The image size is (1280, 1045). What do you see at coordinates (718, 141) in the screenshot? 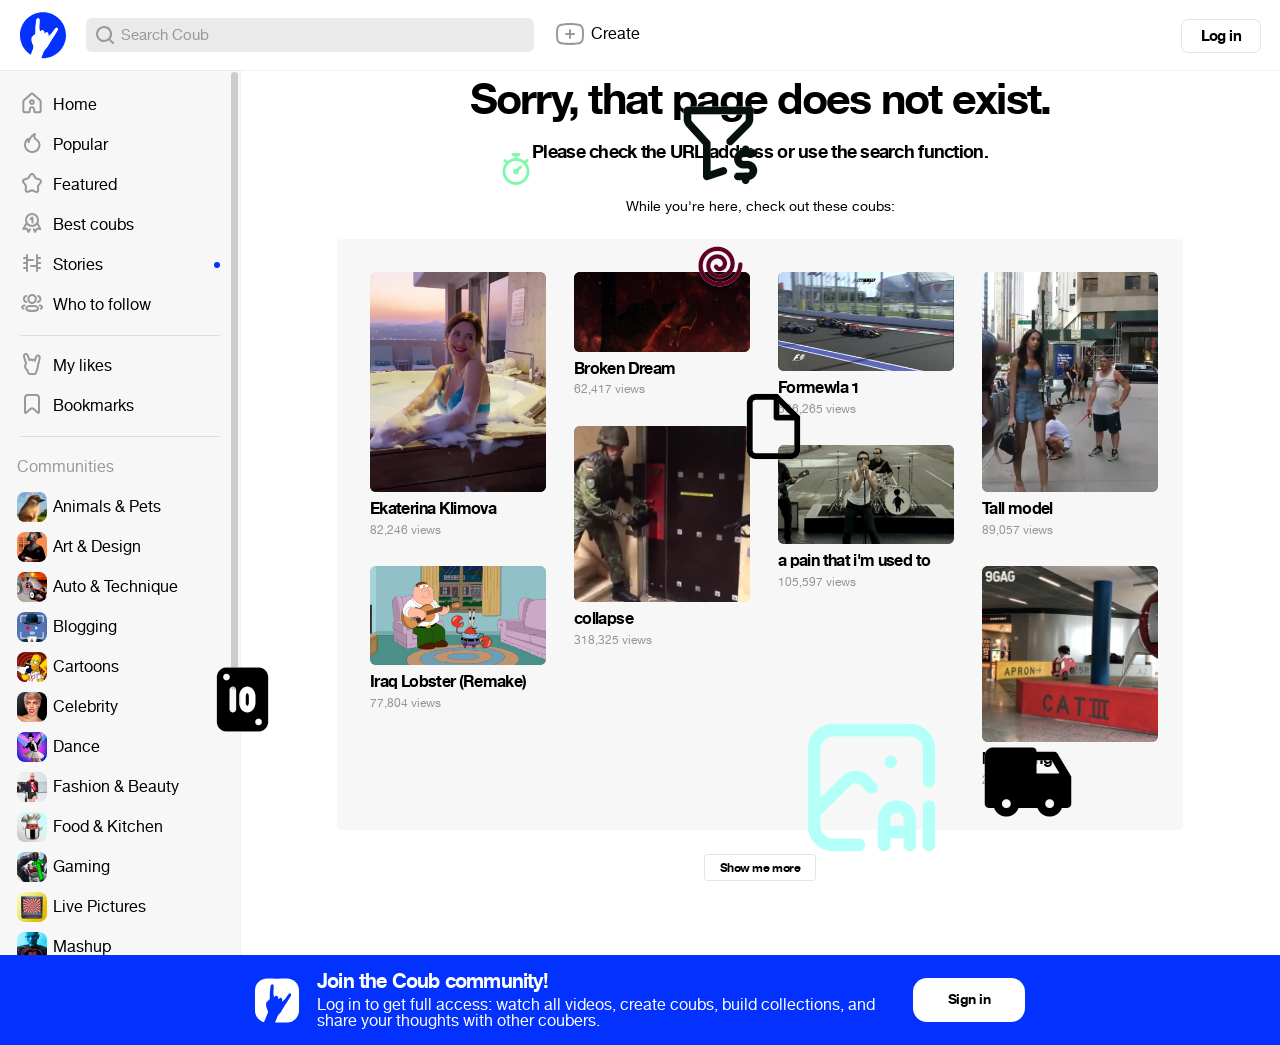
I see `filter results by price or cost` at bounding box center [718, 141].